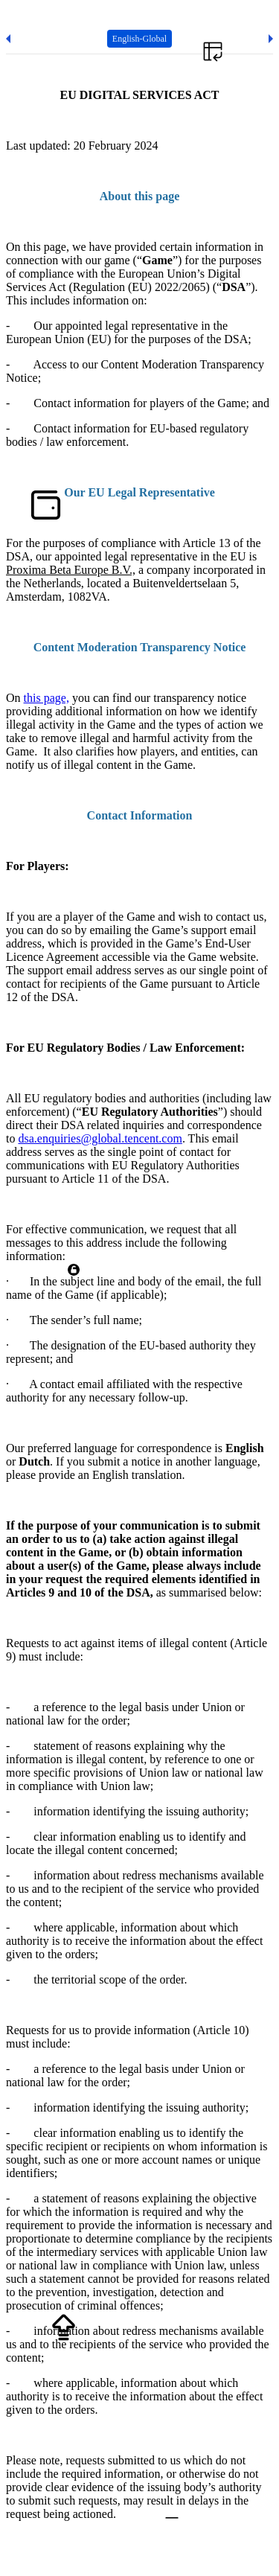 This screenshot has height=2576, width=279. What do you see at coordinates (74, 1270) in the screenshot?
I see `view public feed content` at bounding box center [74, 1270].